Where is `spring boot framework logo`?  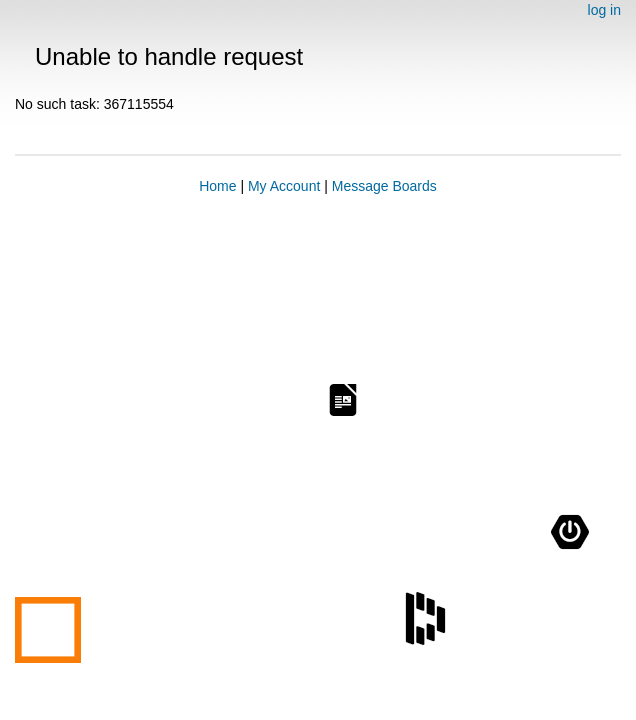
spring boot framework logo is located at coordinates (570, 532).